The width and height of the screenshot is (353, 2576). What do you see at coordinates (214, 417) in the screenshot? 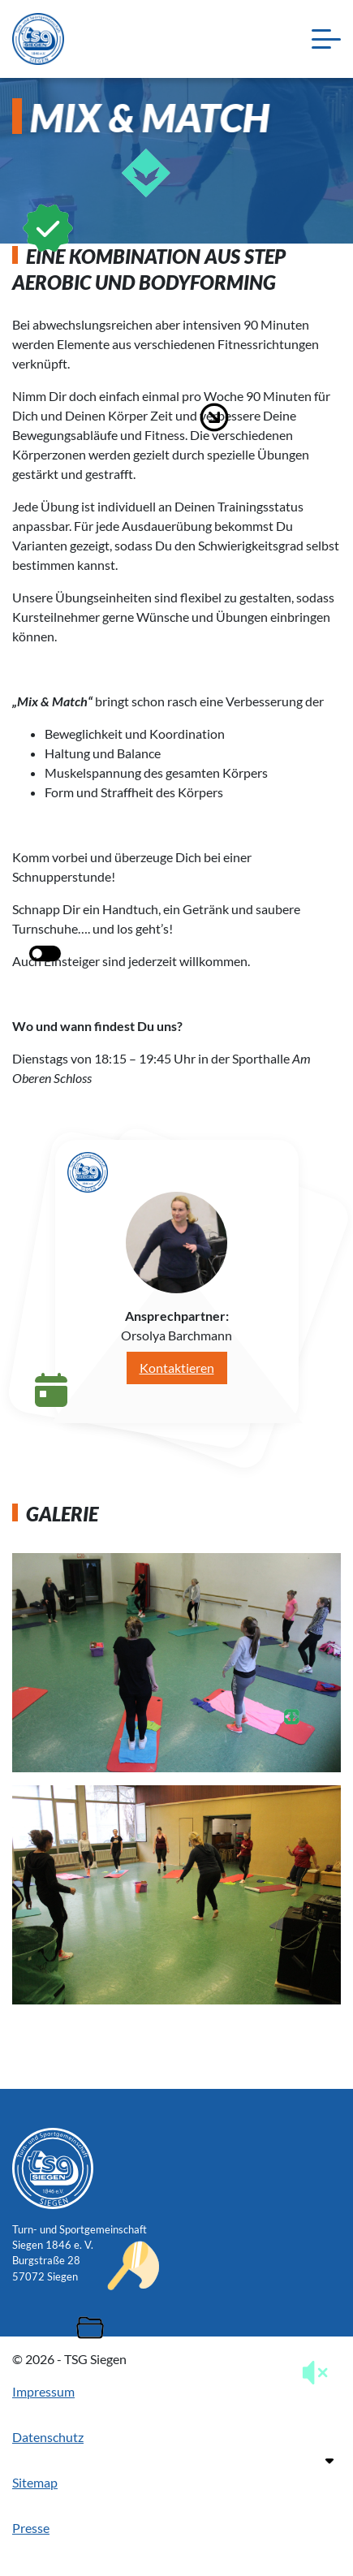
I see `navigate to the next section below` at bounding box center [214, 417].